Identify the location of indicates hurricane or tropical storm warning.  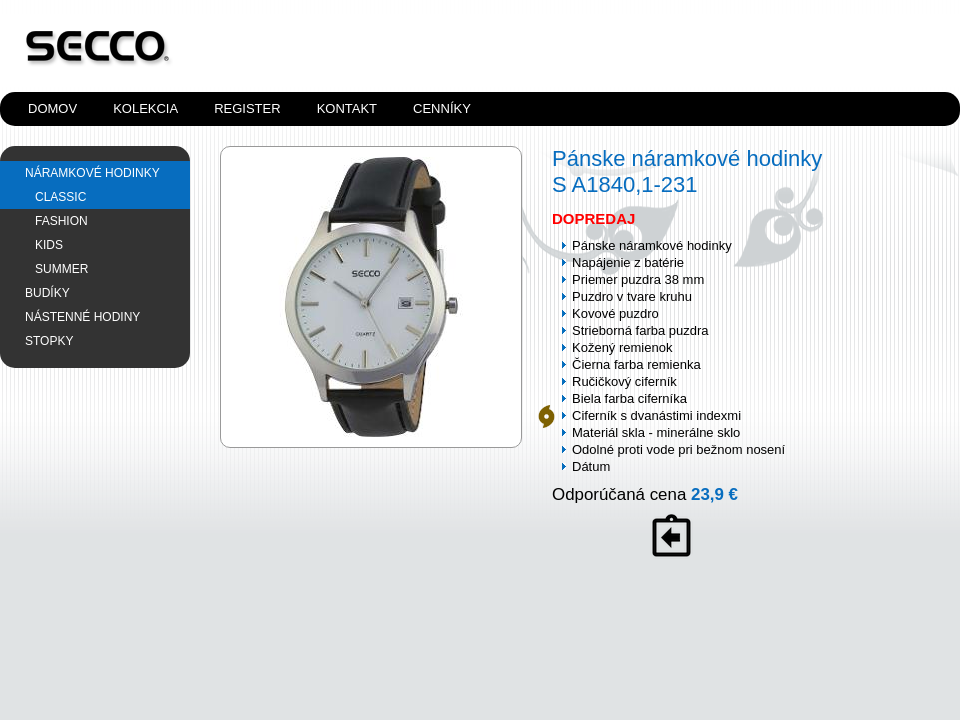
(546, 416).